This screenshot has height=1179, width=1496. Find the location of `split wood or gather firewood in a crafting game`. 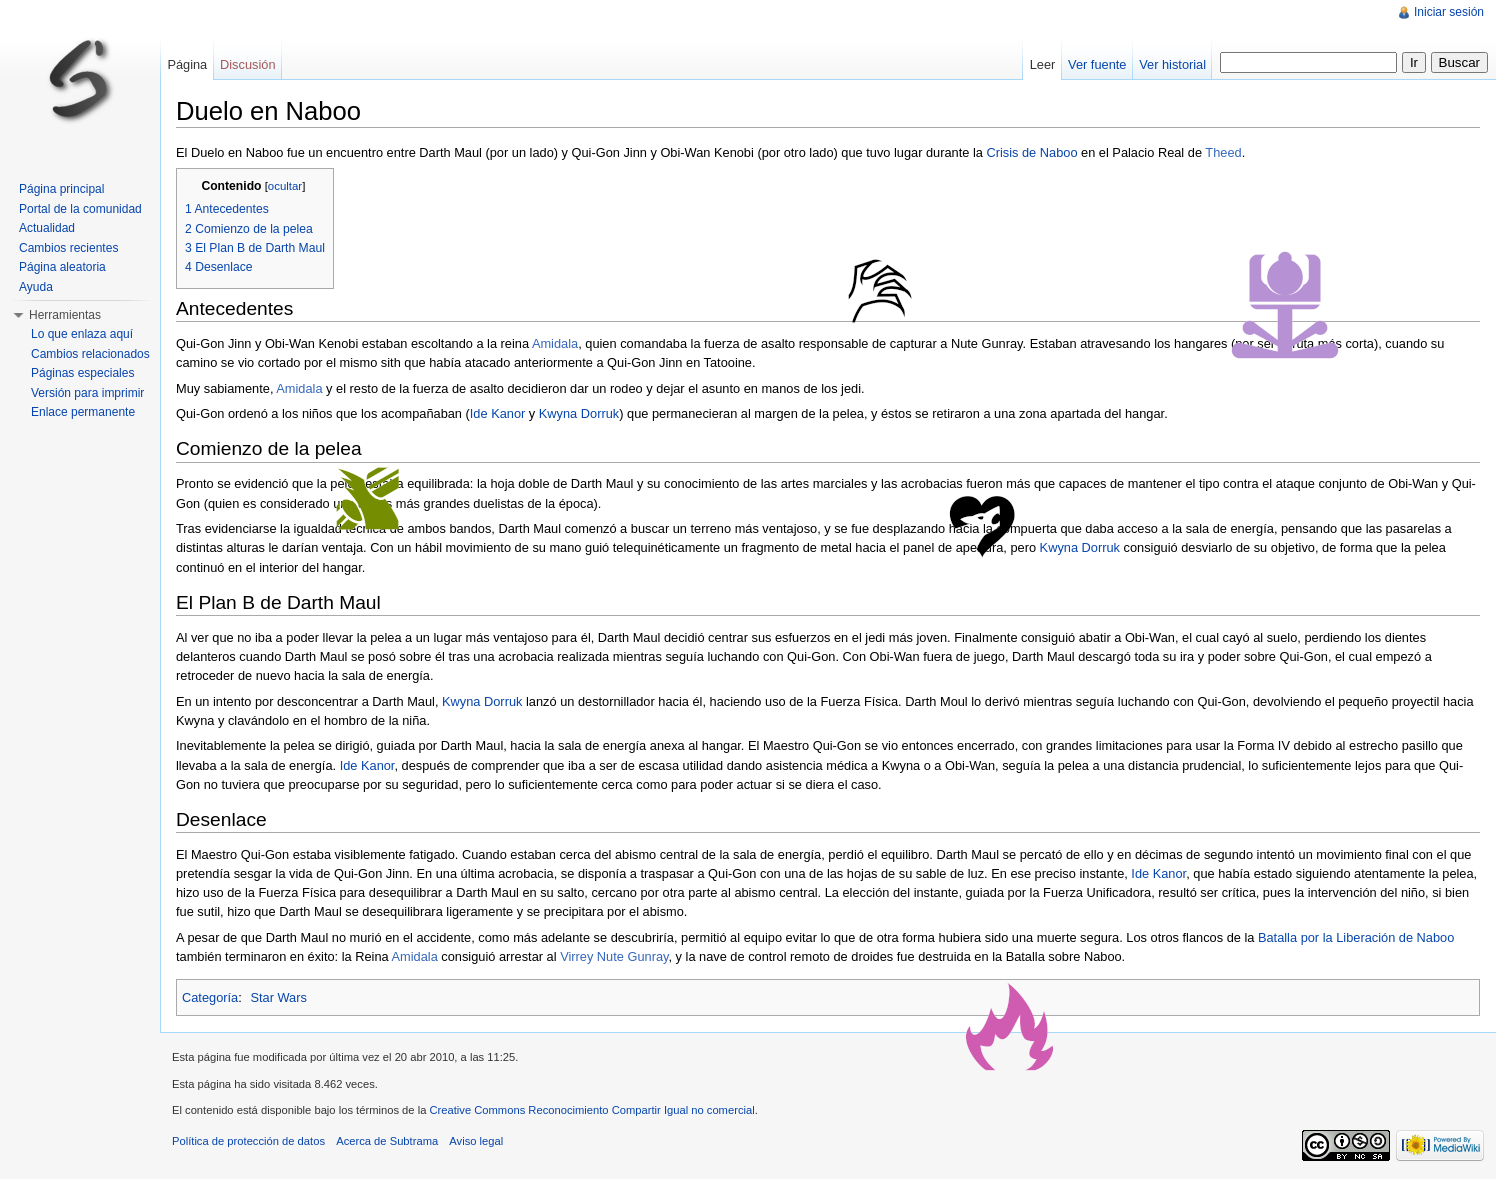

split wood or gather firewood in a crafting game is located at coordinates (367, 498).